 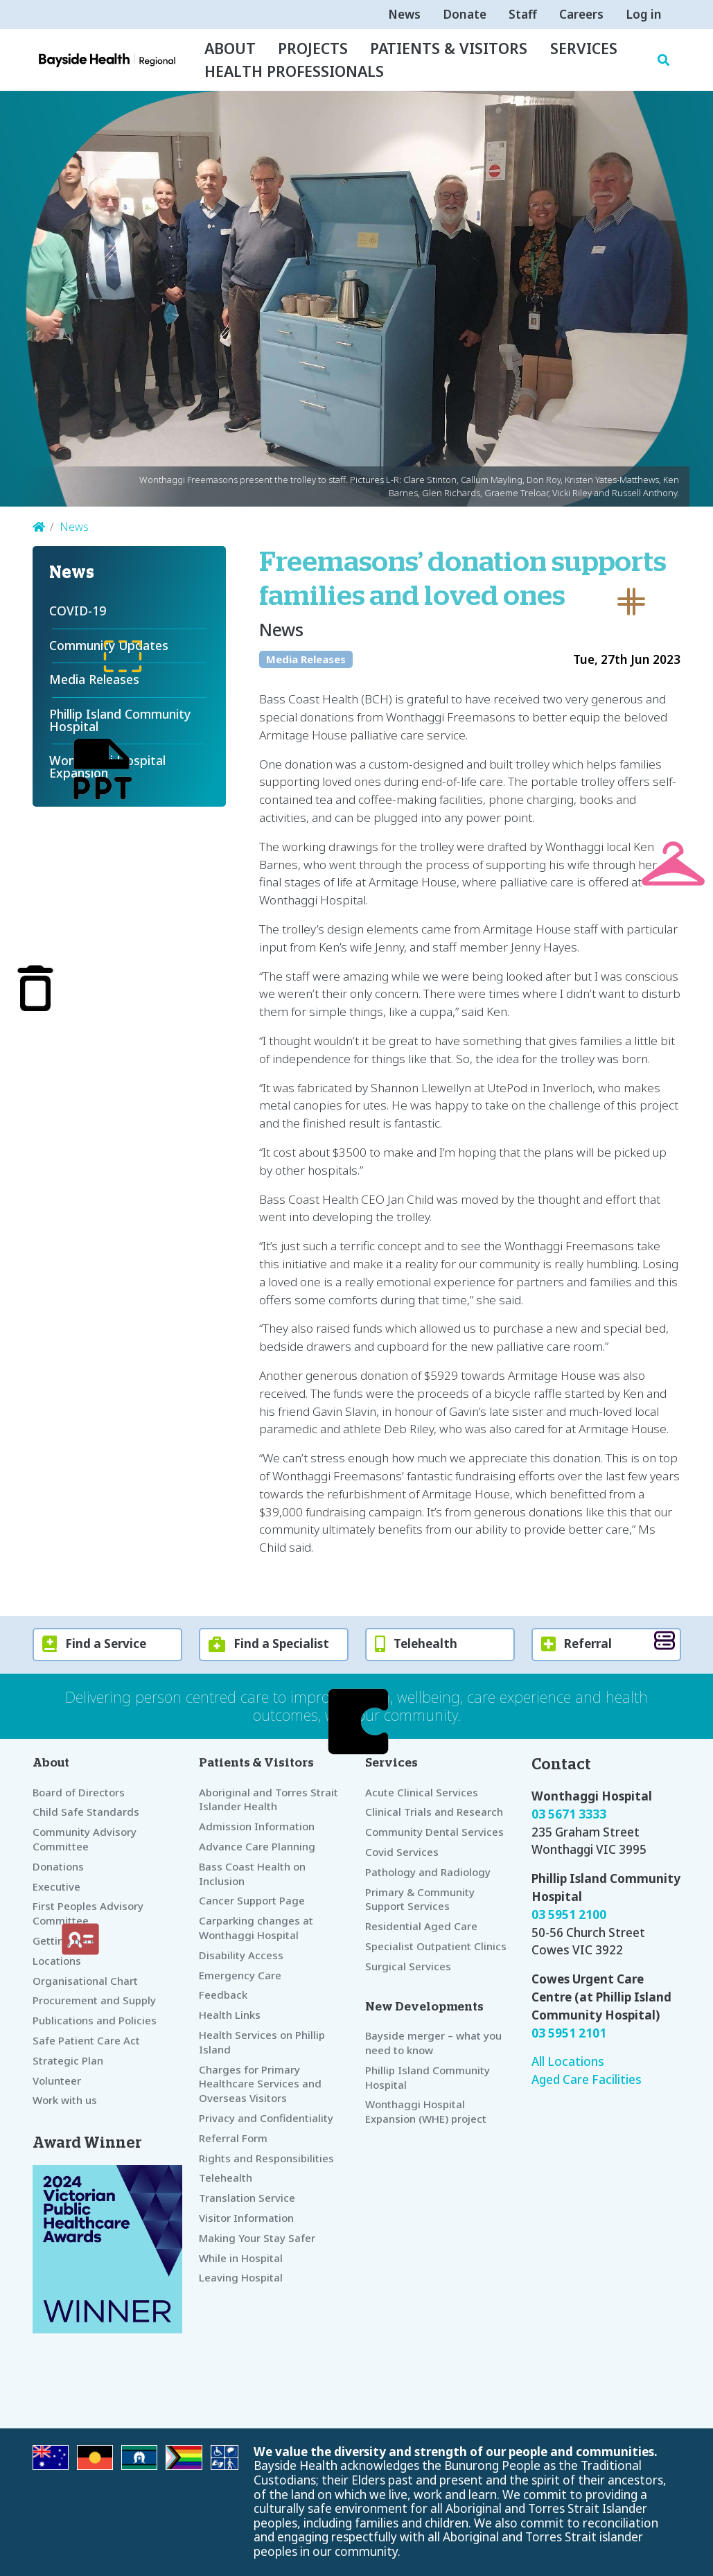 I want to click on open Coda app, so click(x=358, y=1721).